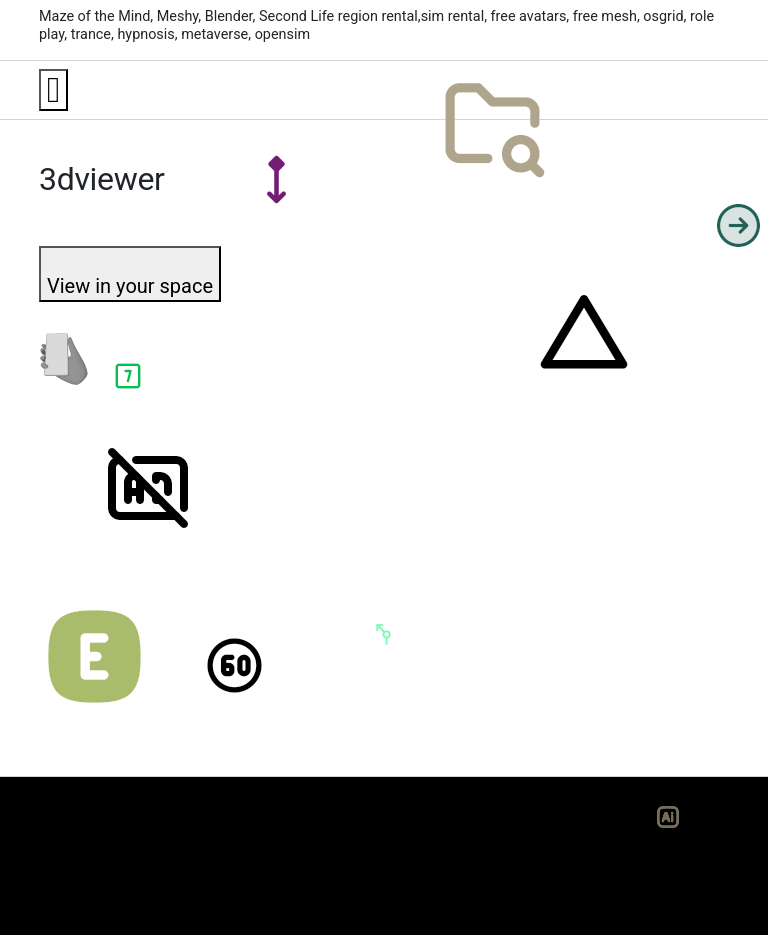  What do you see at coordinates (584, 334) in the screenshot?
I see `vercel platform logo` at bounding box center [584, 334].